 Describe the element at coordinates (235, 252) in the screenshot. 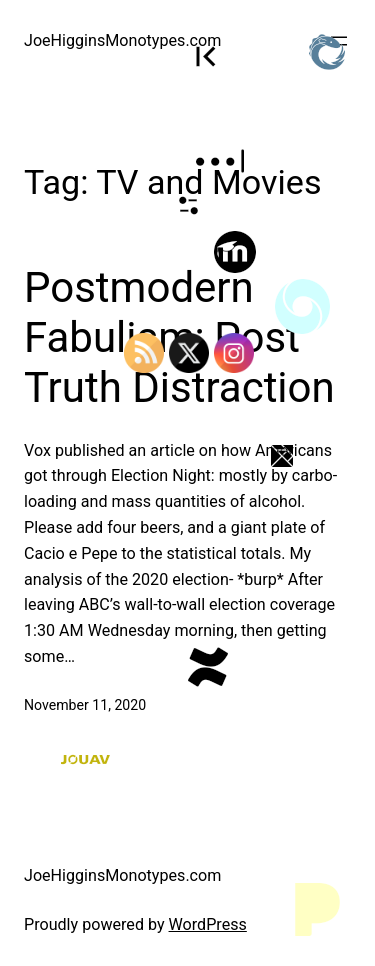

I see `open Moodle learning management system` at that location.